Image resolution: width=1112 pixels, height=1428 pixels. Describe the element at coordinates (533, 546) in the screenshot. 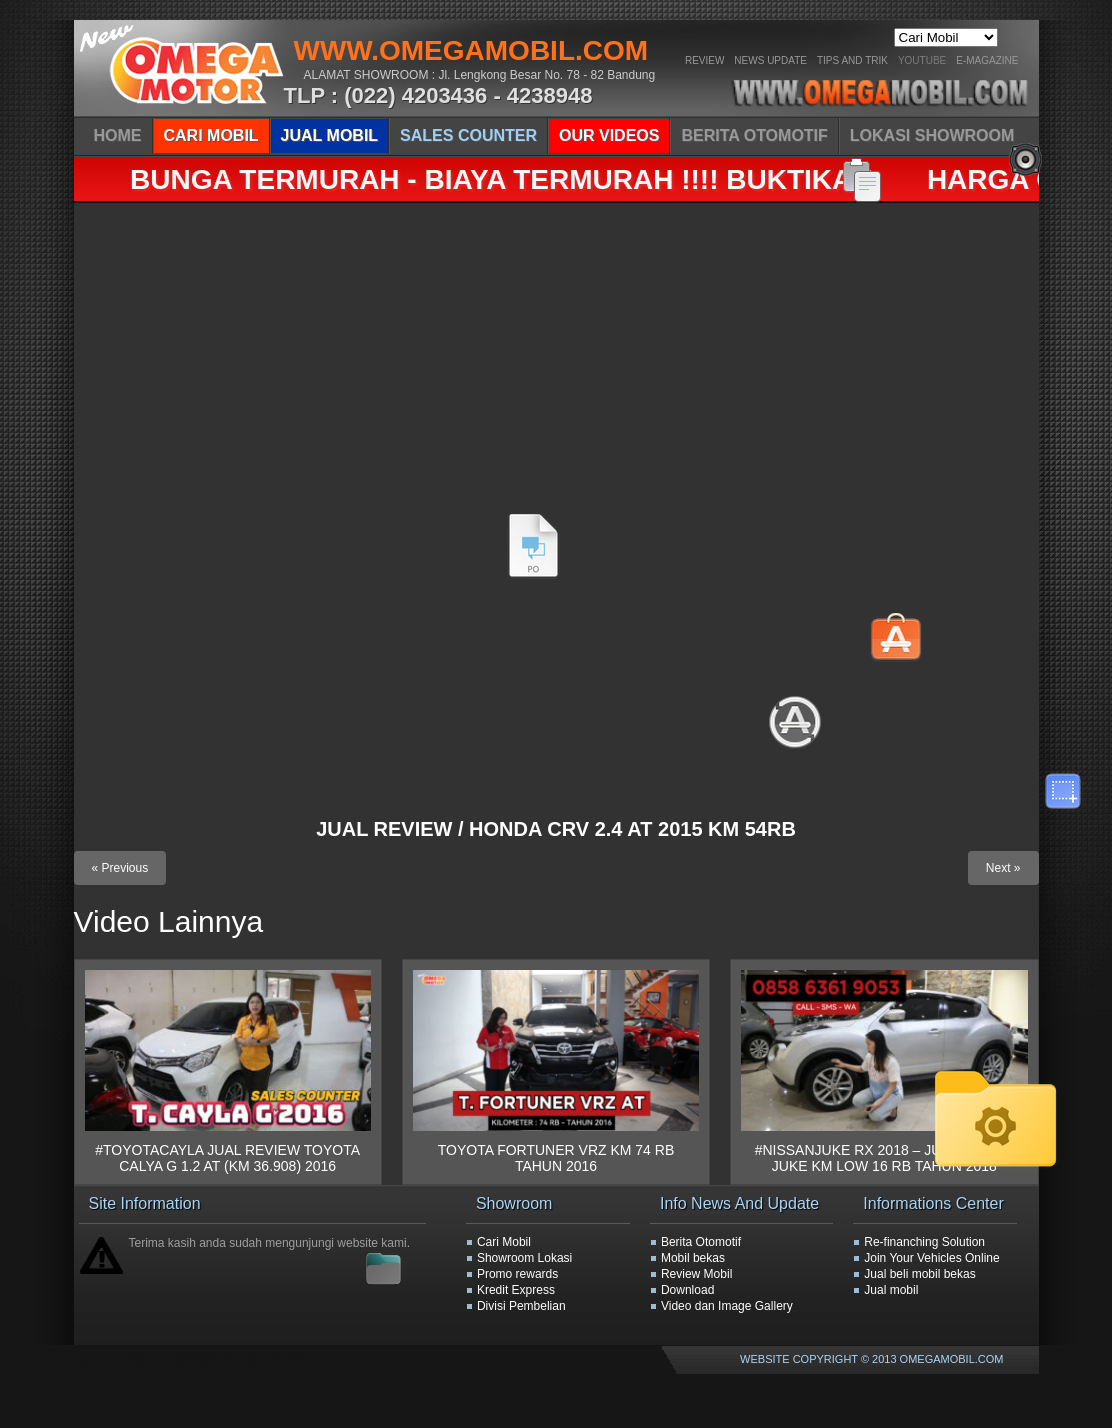

I see `a PO translation file` at that location.